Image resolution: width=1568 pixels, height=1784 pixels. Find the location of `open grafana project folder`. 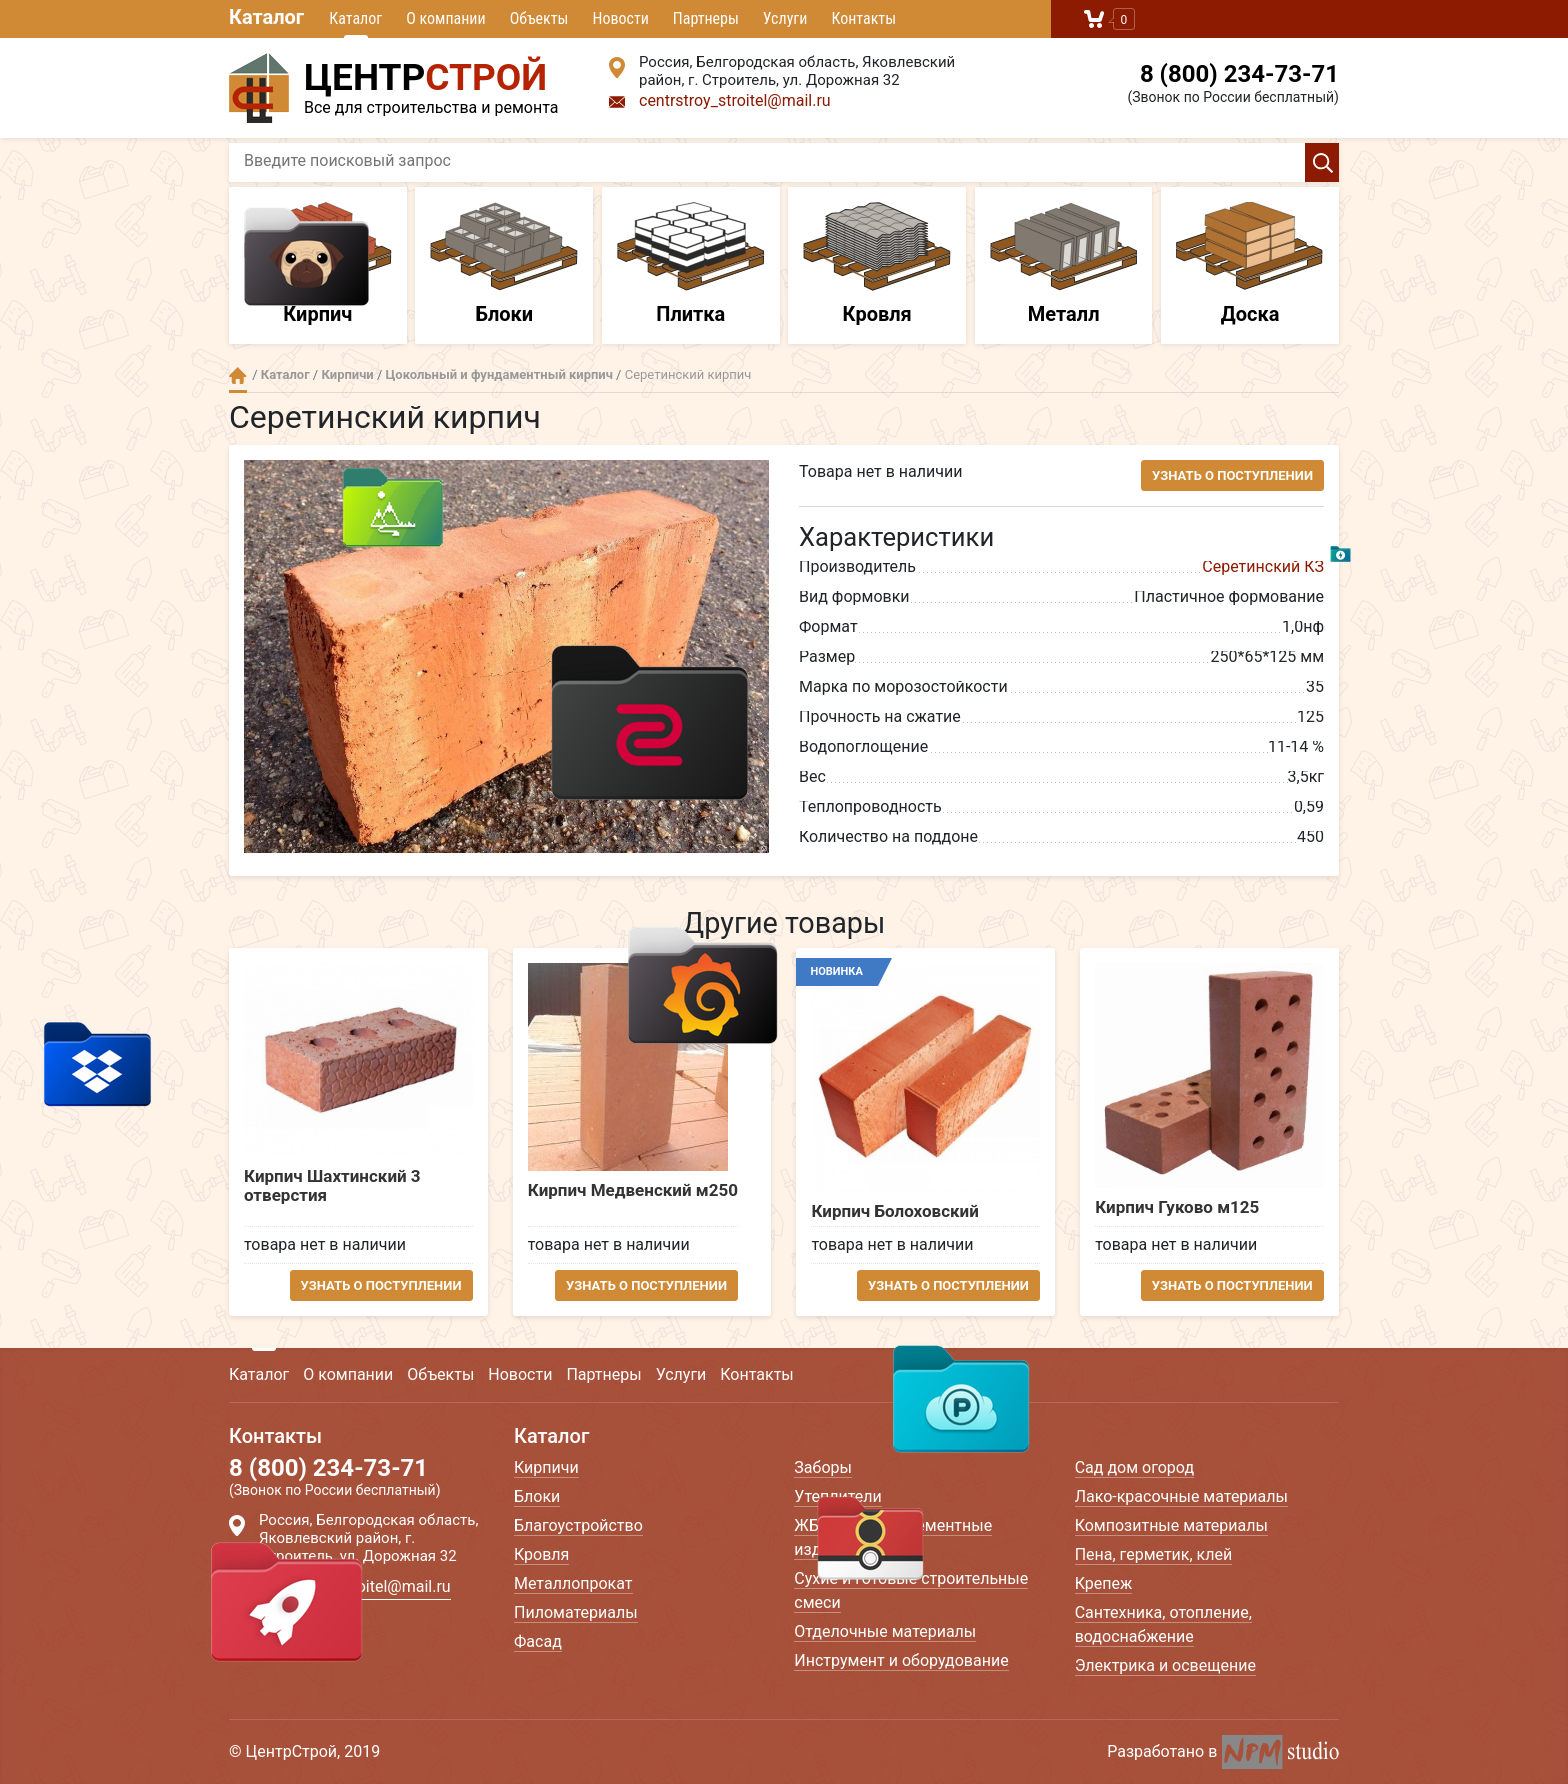

open grafana project folder is located at coordinates (702, 989).